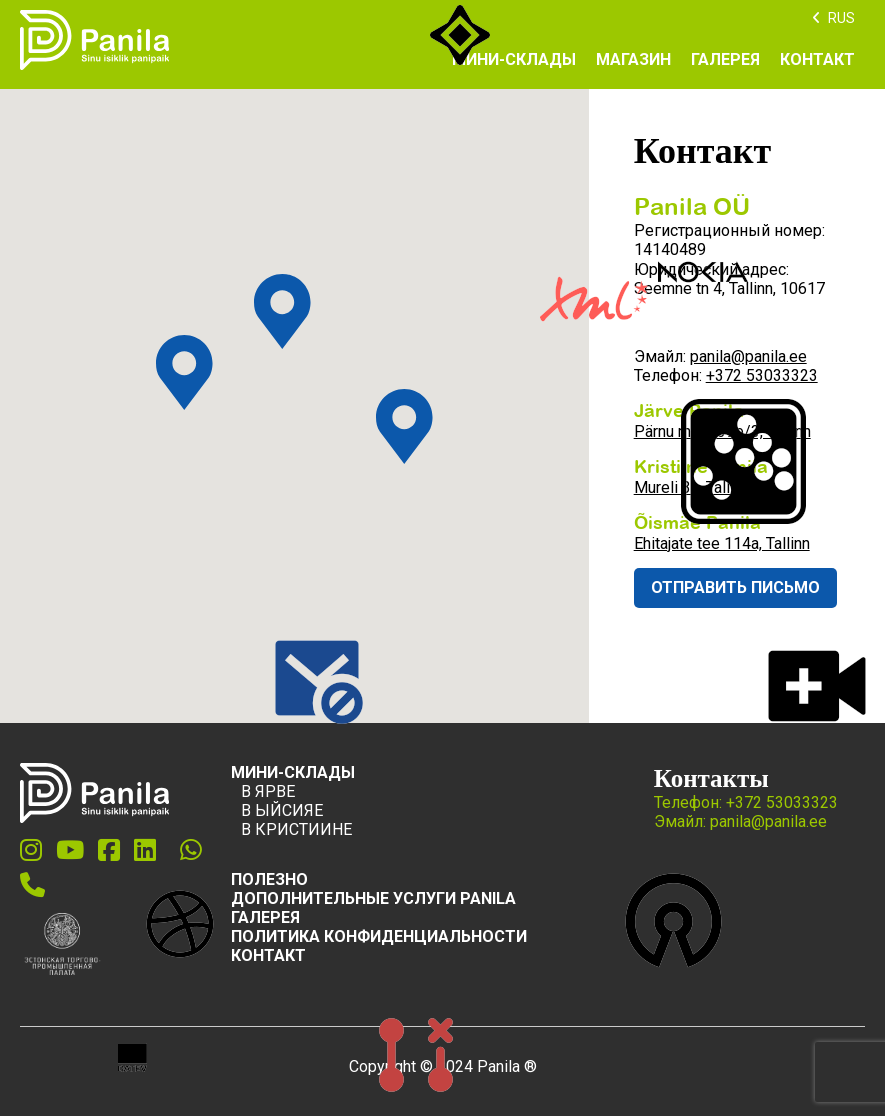  Describe the element at coordinates (703, 272) in the screenshot. I see `Nokia brand logo` at that location.